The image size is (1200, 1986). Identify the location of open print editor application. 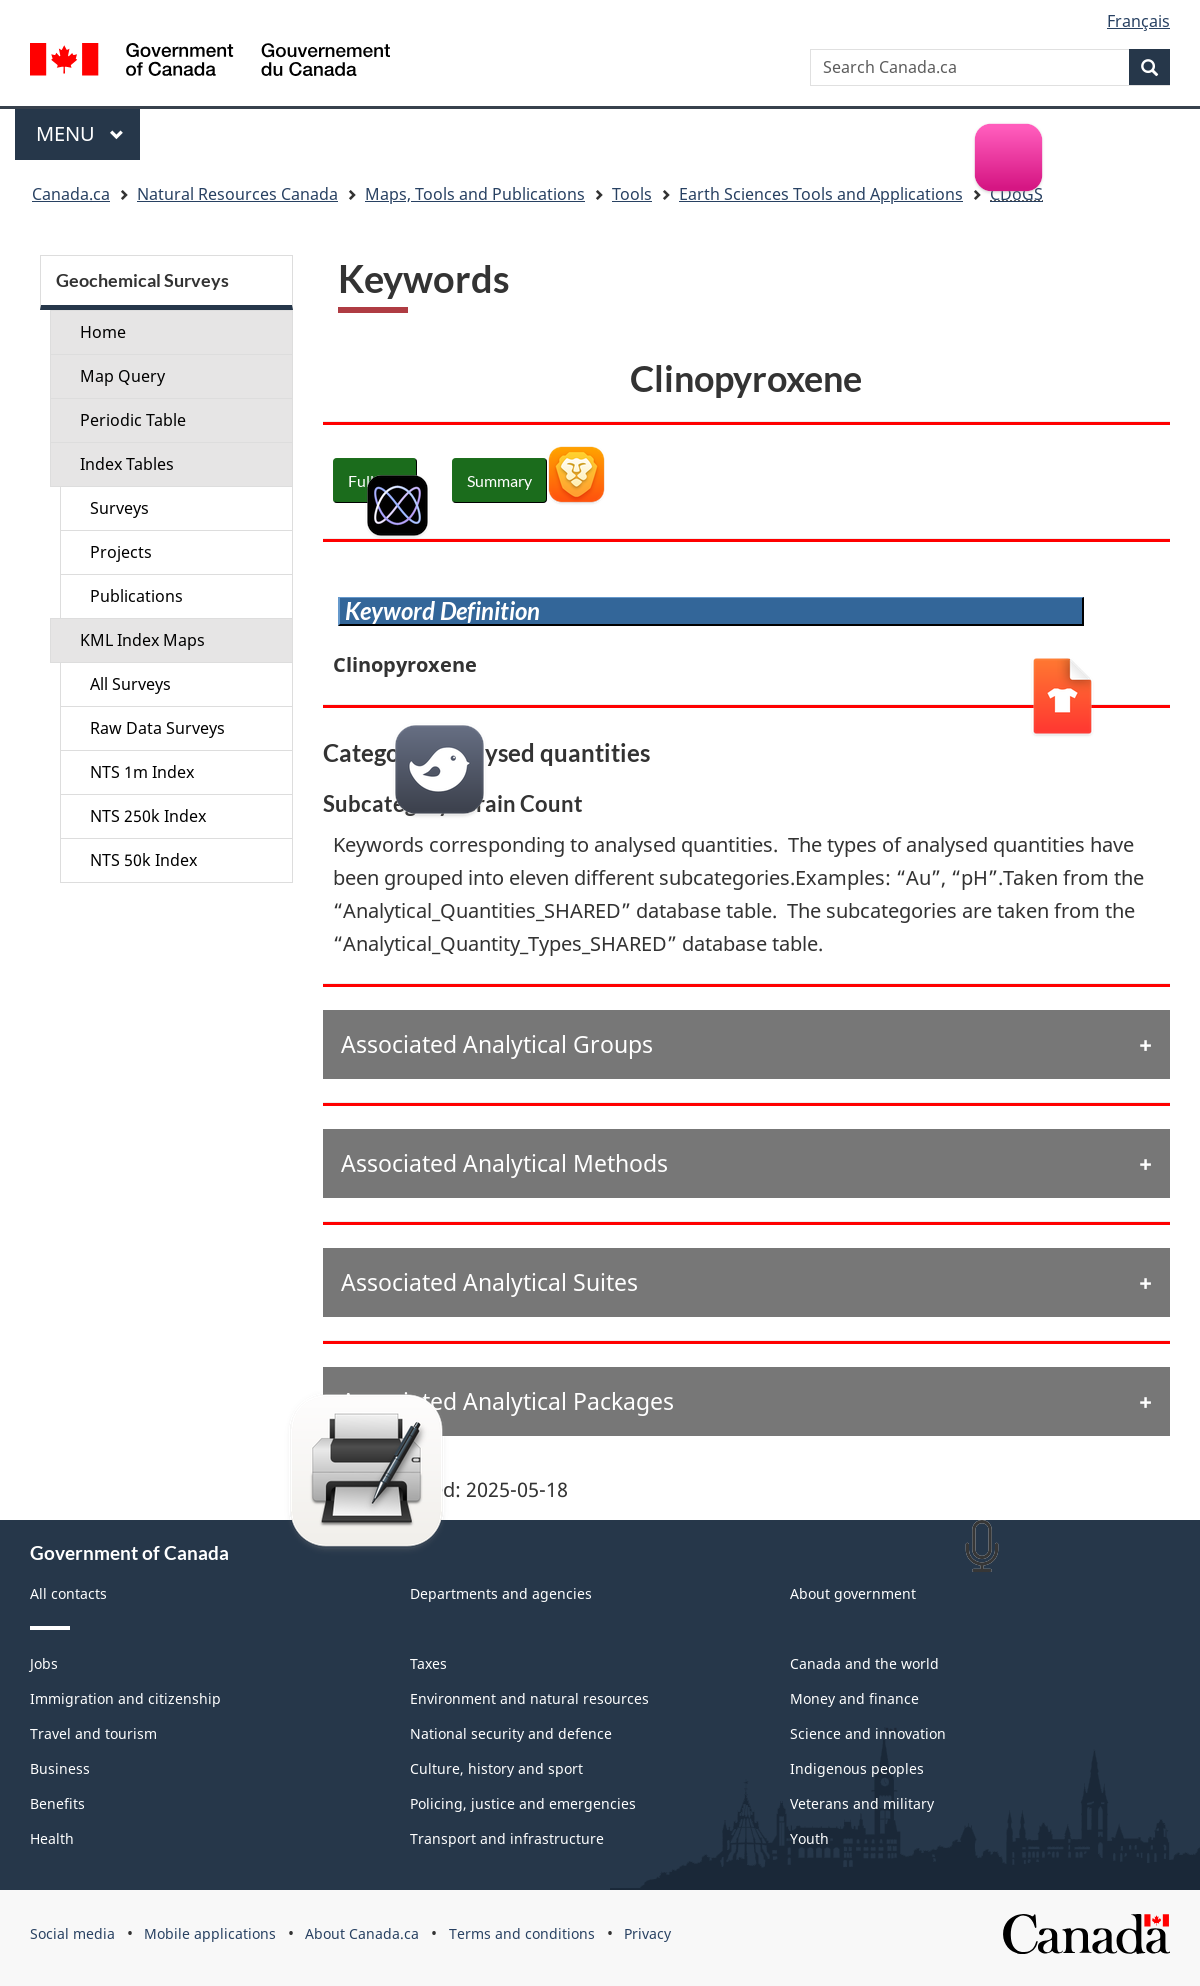
(366, 1470).